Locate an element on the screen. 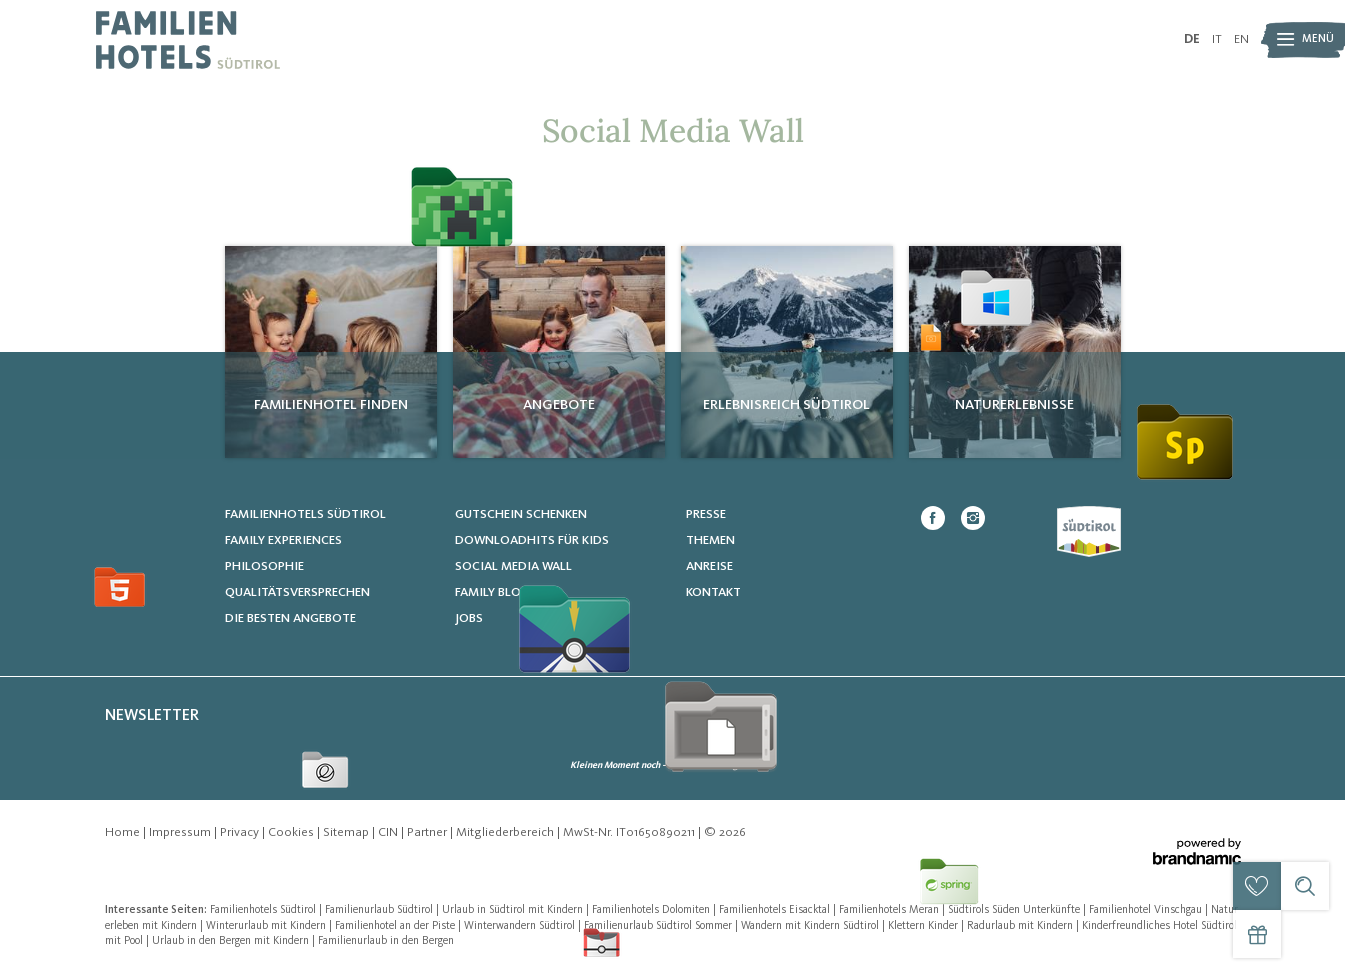 Image resolution: width=1345 pixels, height=974 pixels. open minecraft game files folder is located at coordinates (461, 209).